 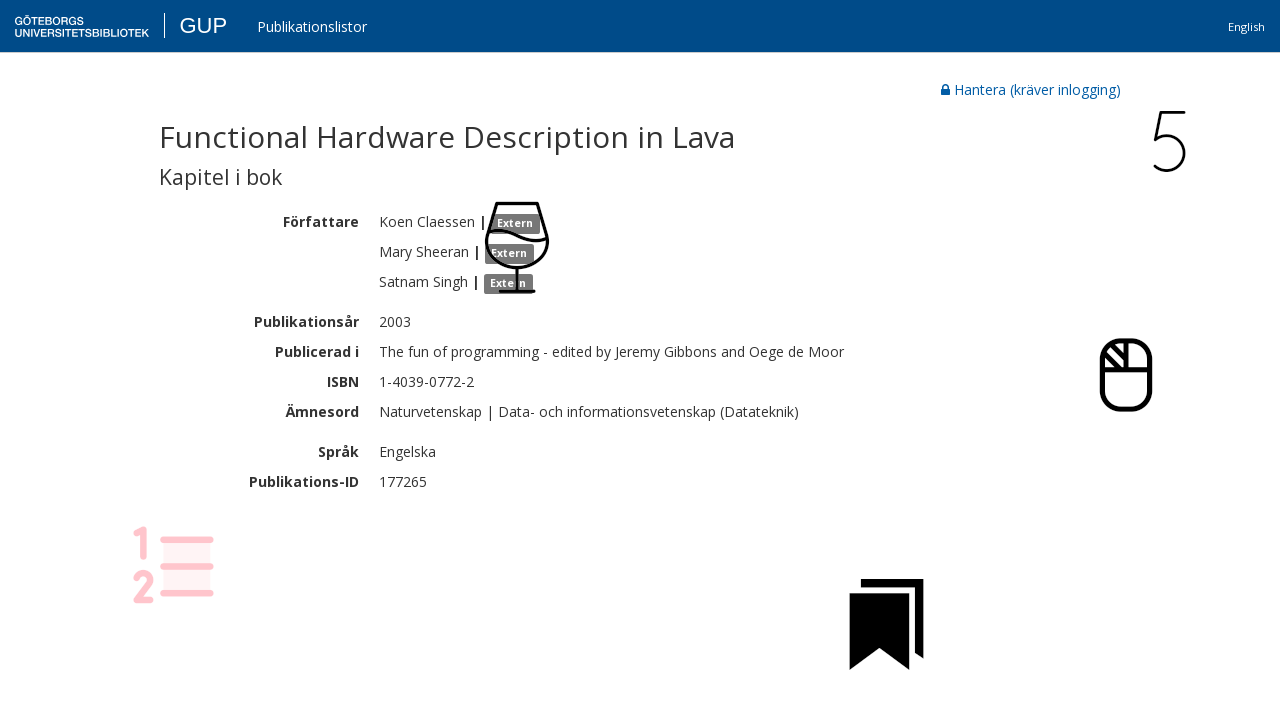 I want to click on browse wine selection, so click(x=517, y=244).